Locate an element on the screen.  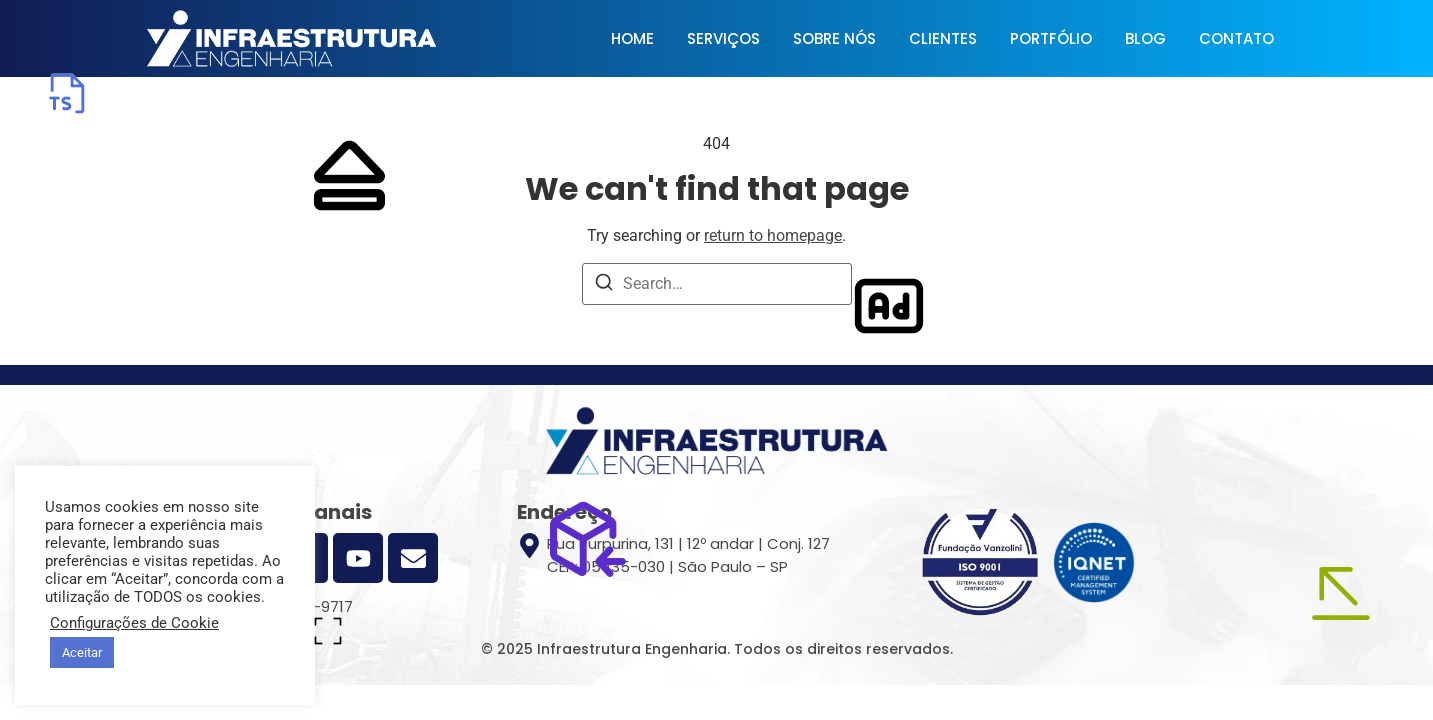
a TypeScript file is located at coordinates (67, 93).